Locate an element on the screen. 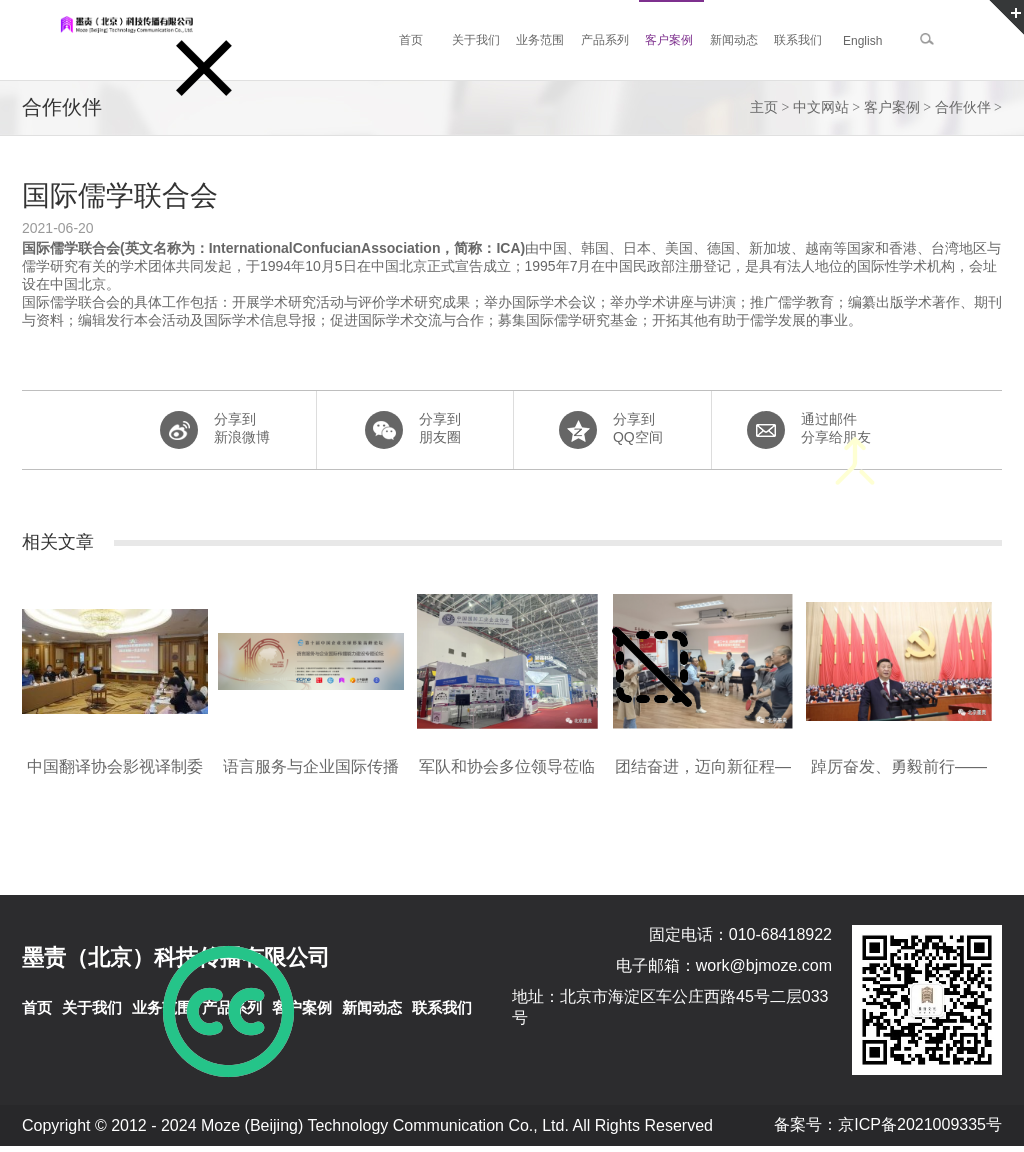 This screenshot has width=1024, height=1152. close a dialog or modal is located at coordinates (204, 68).